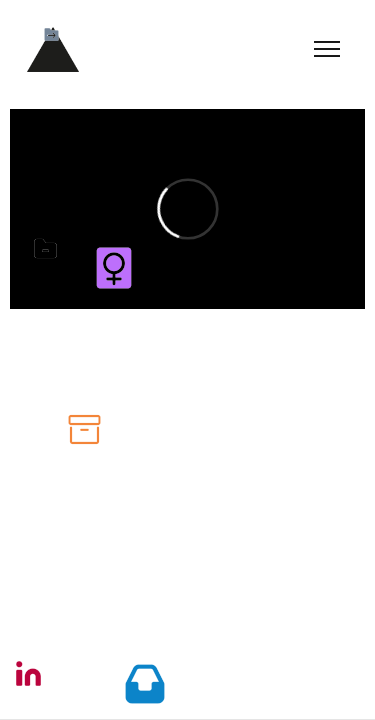 The width and height of the screenshot is (375, 720). Describe the element at coordinates (28, 673) in the screenshot. I see `connect with LinkedIn profile` at that location.